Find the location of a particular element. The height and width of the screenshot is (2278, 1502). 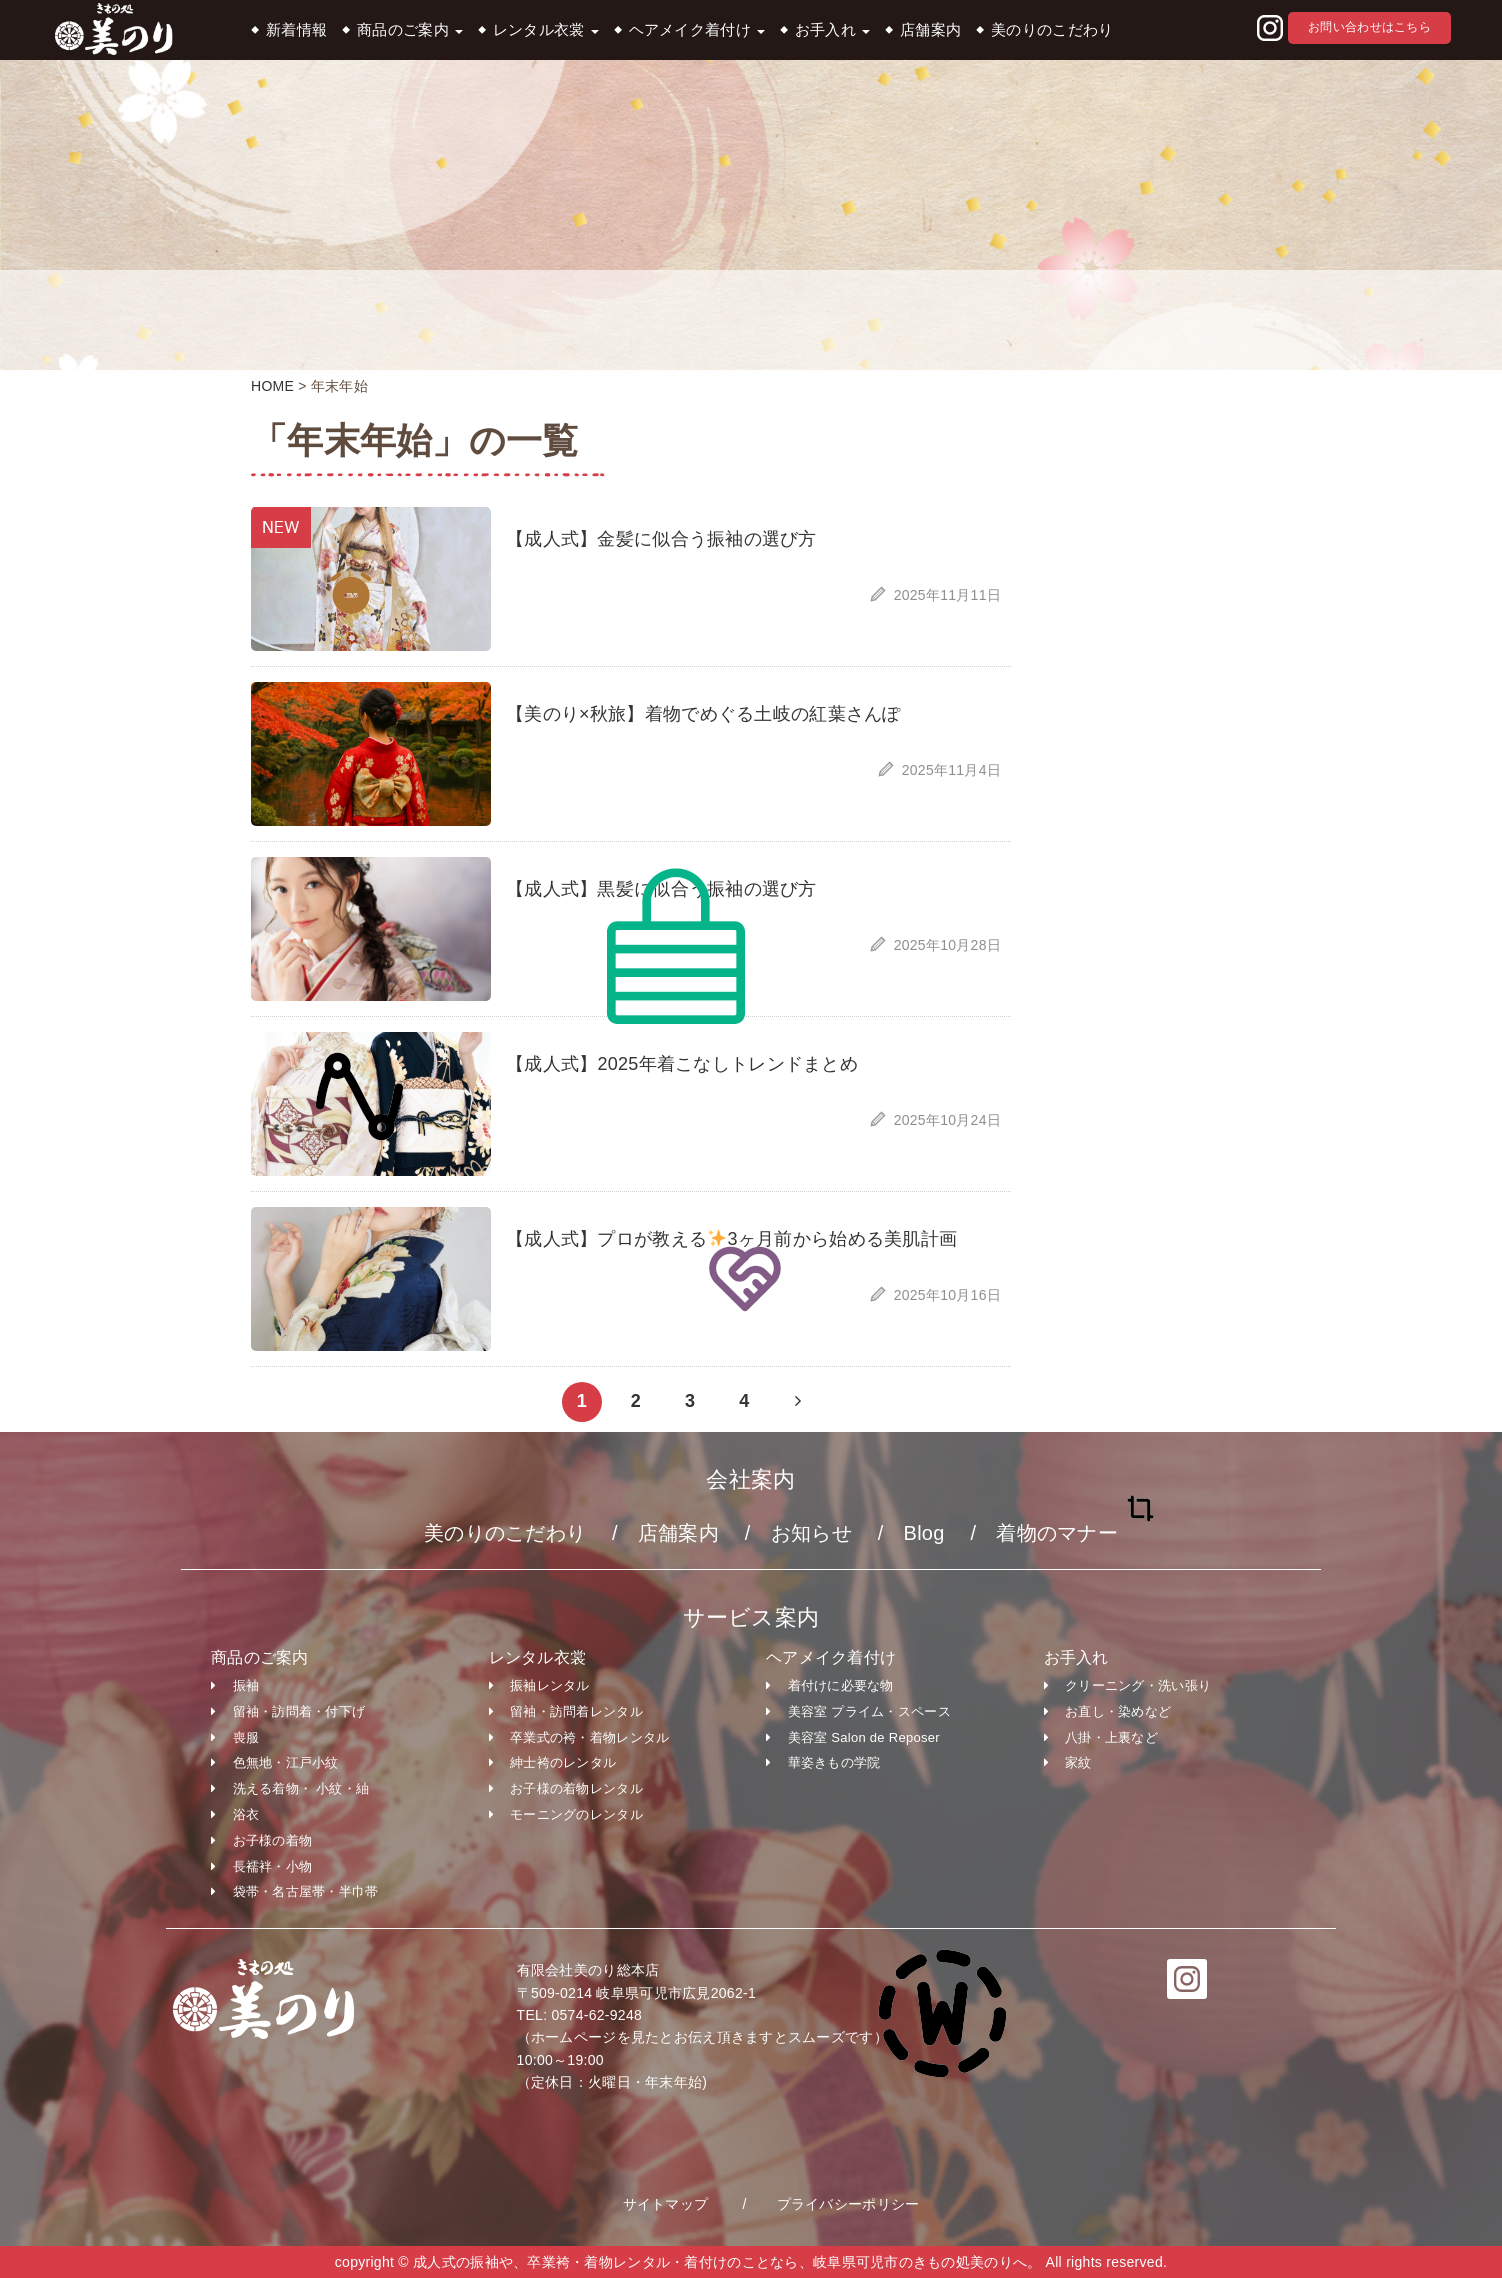

remove or delete an alarm is located at coordinates (351, 593).